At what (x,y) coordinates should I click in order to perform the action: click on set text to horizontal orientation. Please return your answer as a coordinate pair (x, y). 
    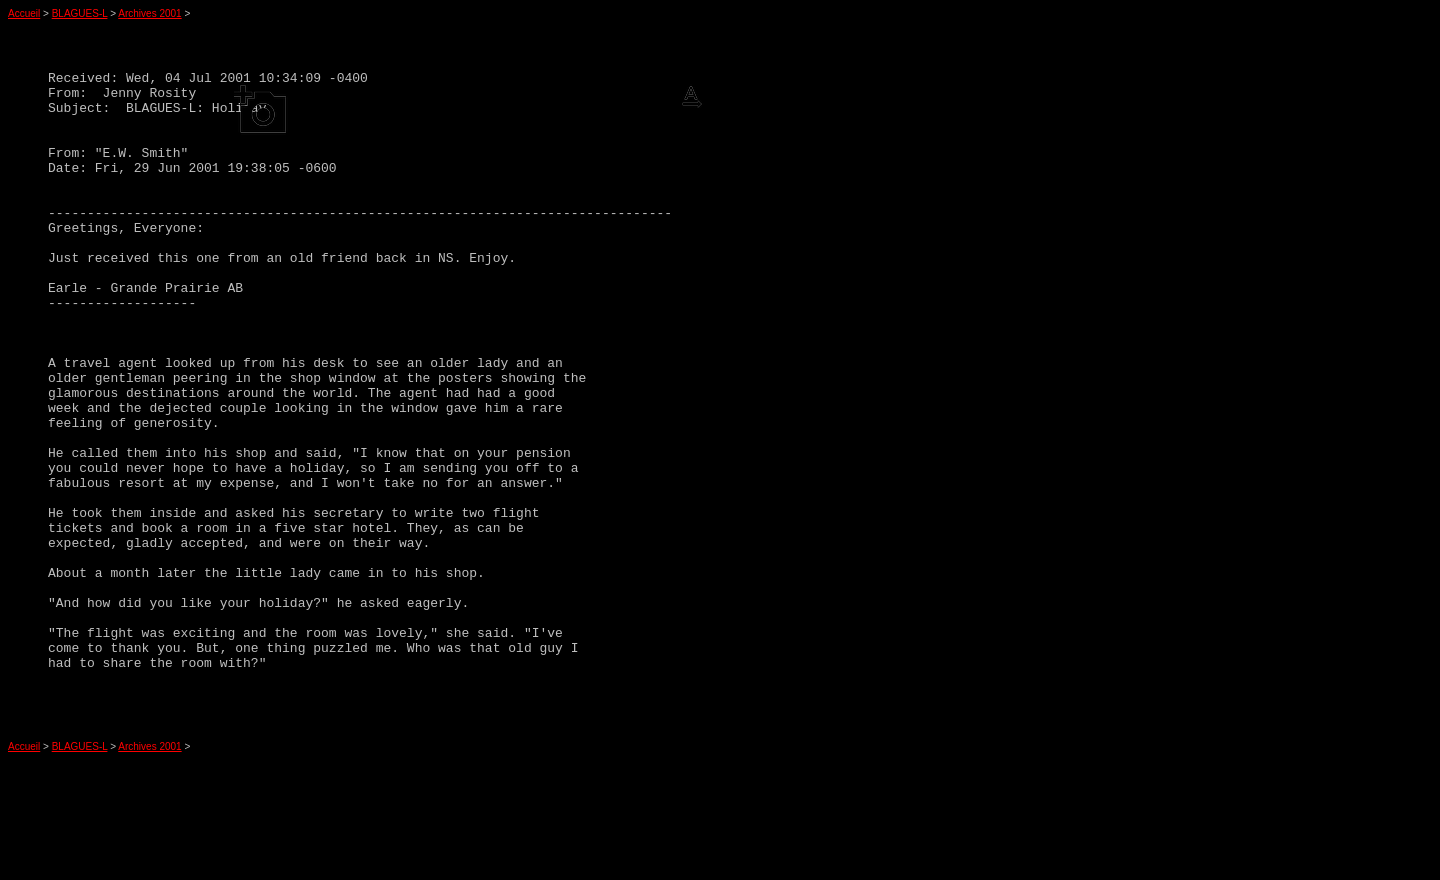
    Looking at the image, I should click on (691, 97).